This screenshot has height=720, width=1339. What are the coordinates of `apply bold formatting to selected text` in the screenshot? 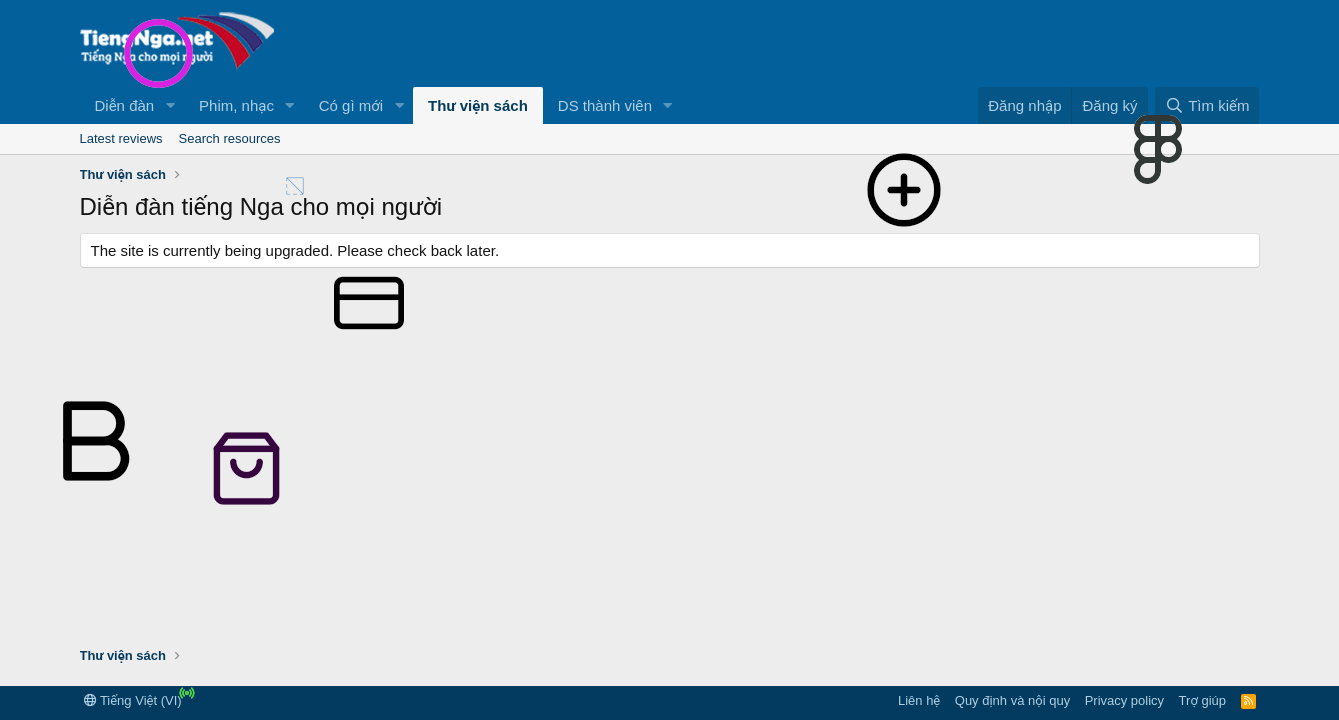 It's located at (94, 441).